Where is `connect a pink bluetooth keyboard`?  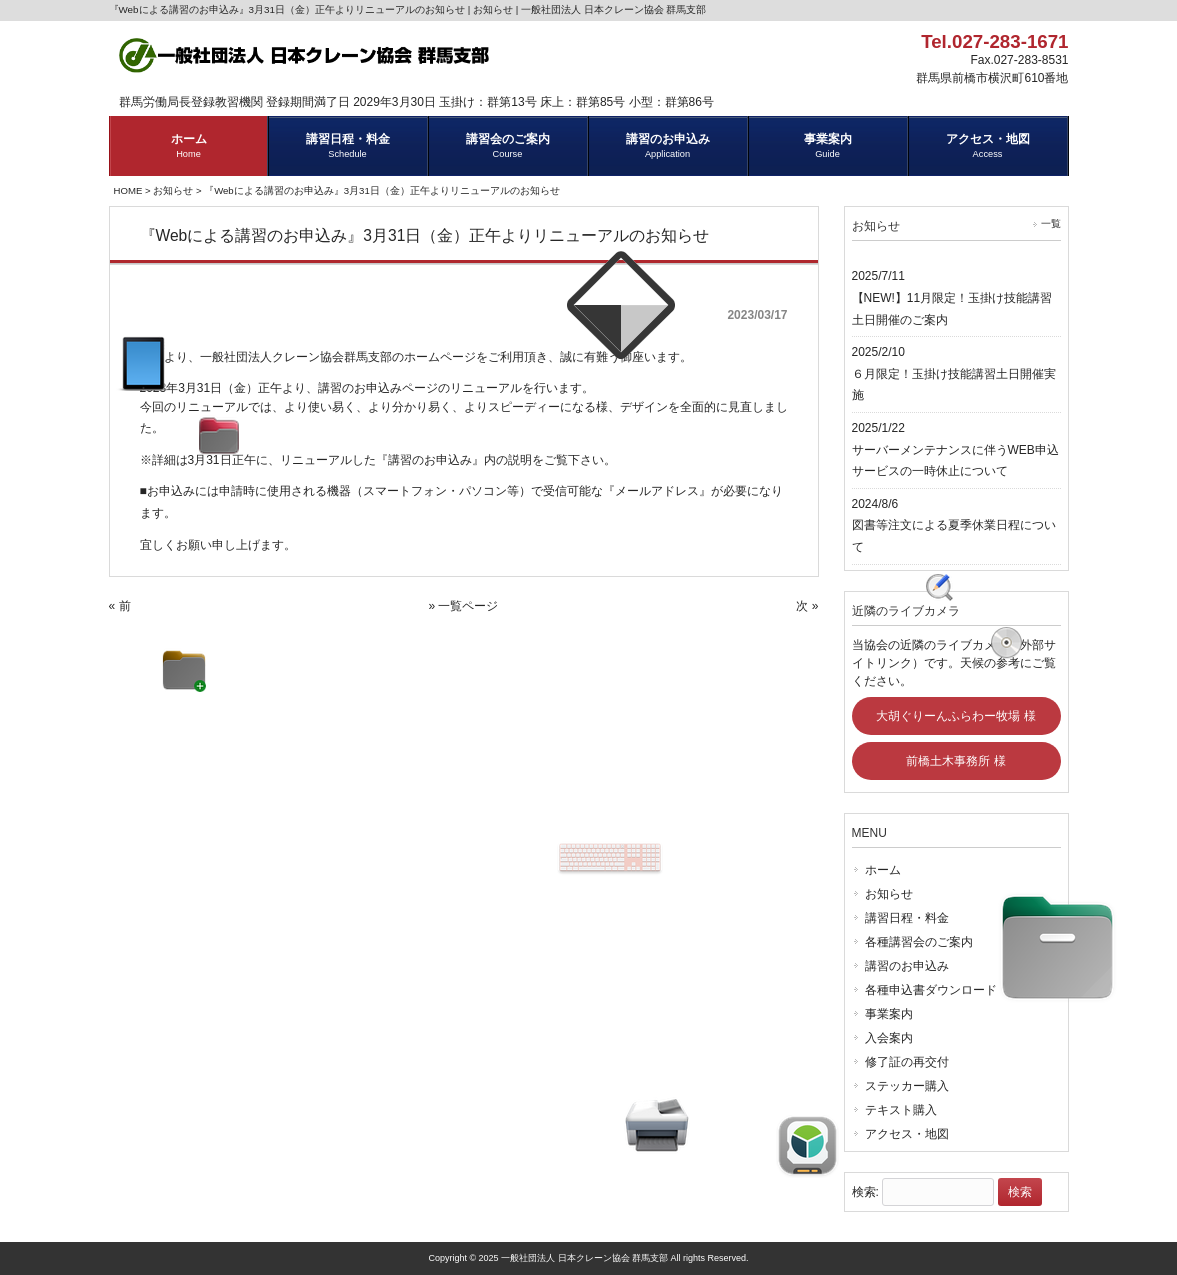
connect a pink bluetooth keyboard is located at coordinates (610, 857).